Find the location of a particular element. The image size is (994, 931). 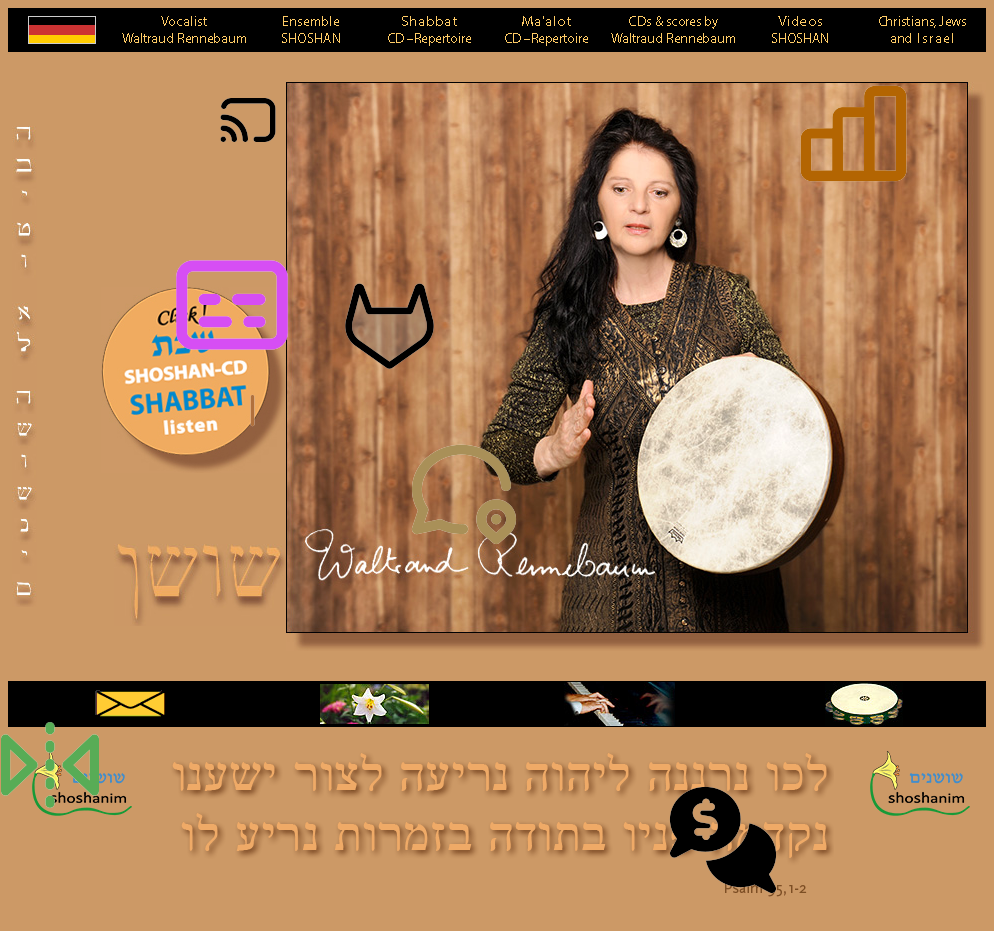

vertical divider or separator between UI elements is located at coordinates (252, 410).